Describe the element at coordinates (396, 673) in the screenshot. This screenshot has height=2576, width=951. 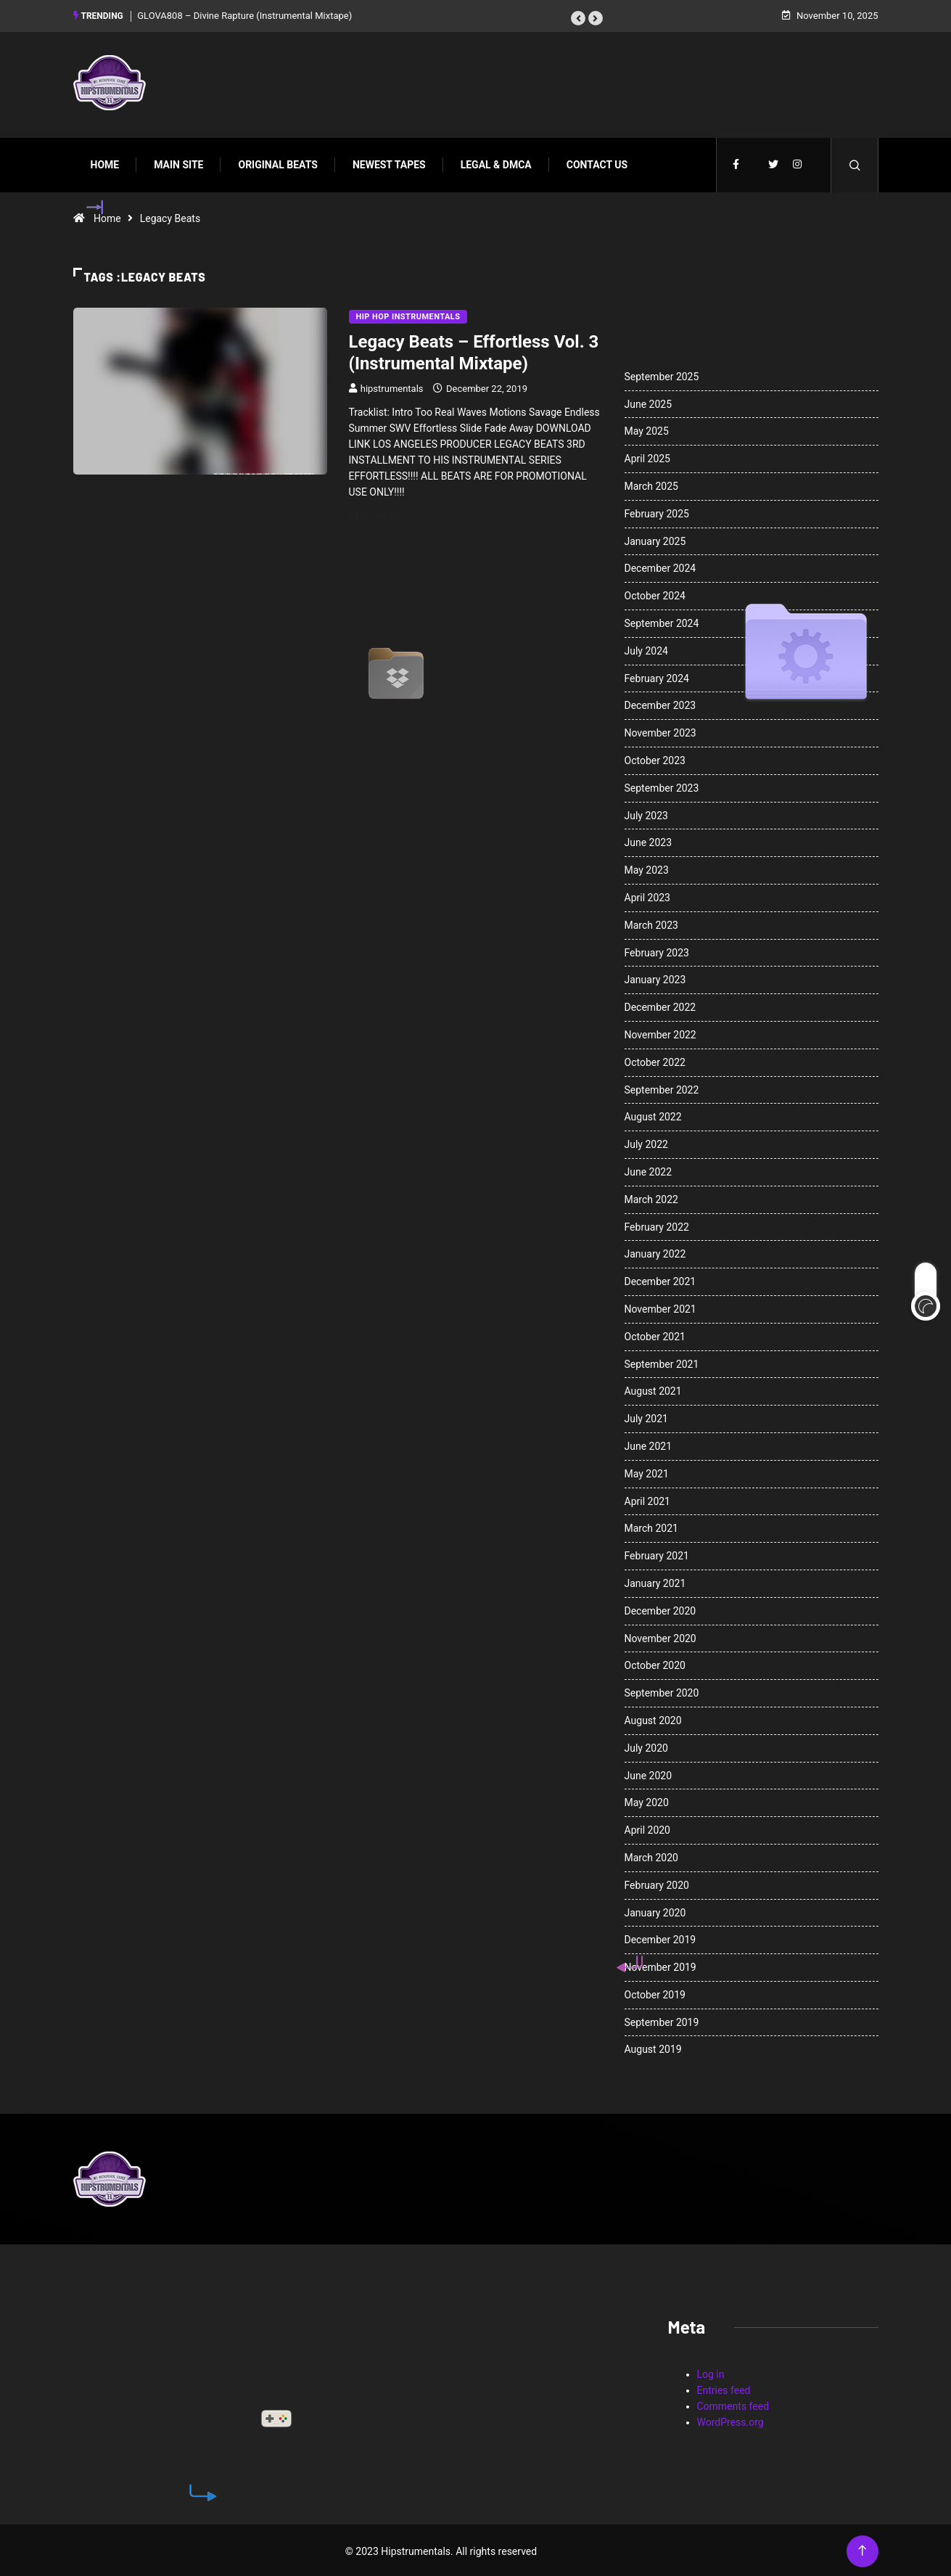
I see `open your dropbox synced folder` at that location.